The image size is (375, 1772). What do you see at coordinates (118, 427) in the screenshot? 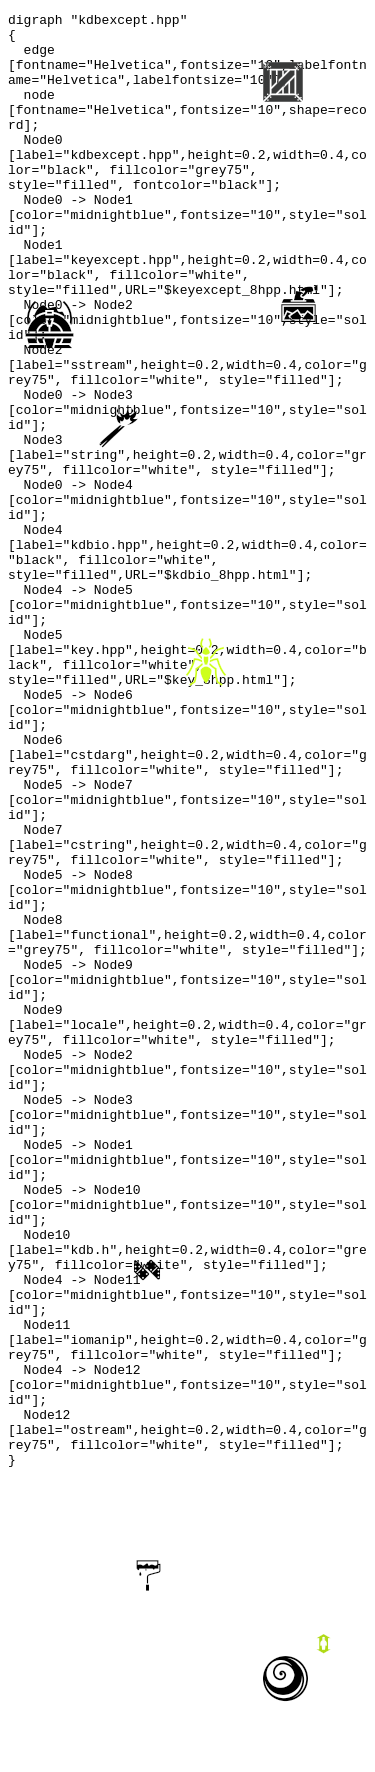
I see `indicates a torch or light source item in inventory` at bounding box center [118, 427].